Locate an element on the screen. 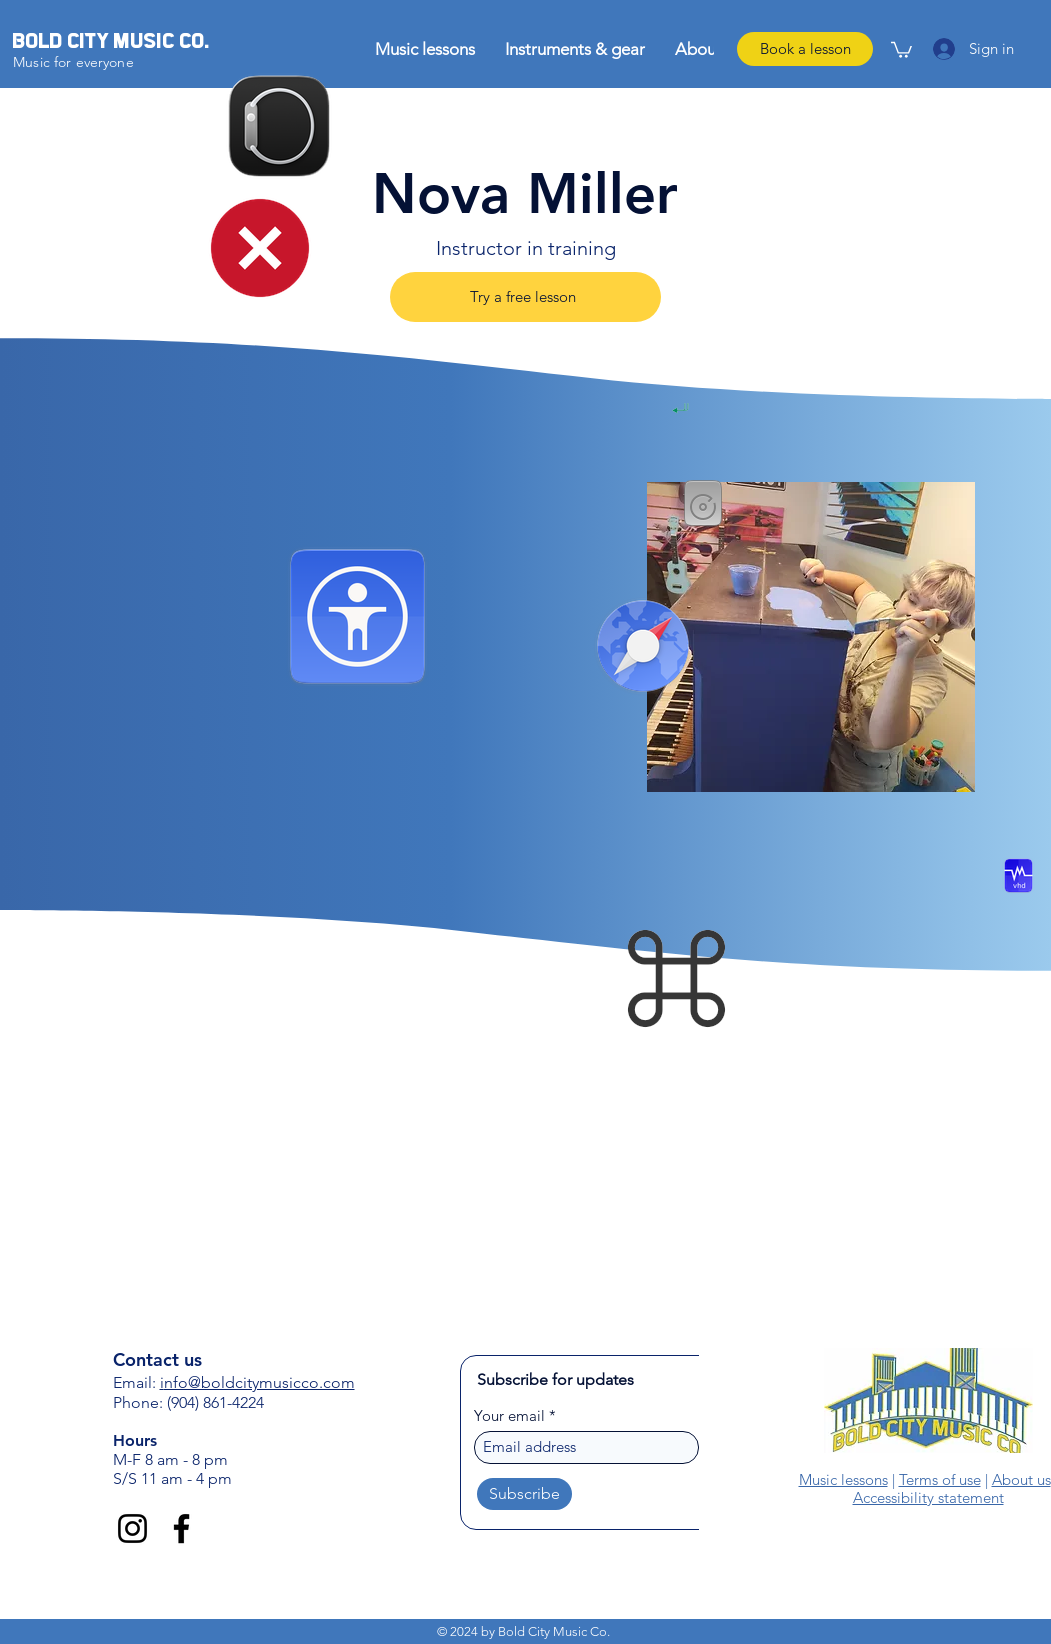 Image resolution: width=1051 pixels, height=1644 pixels. launch the web browser app is located at coordinates (643, 646).